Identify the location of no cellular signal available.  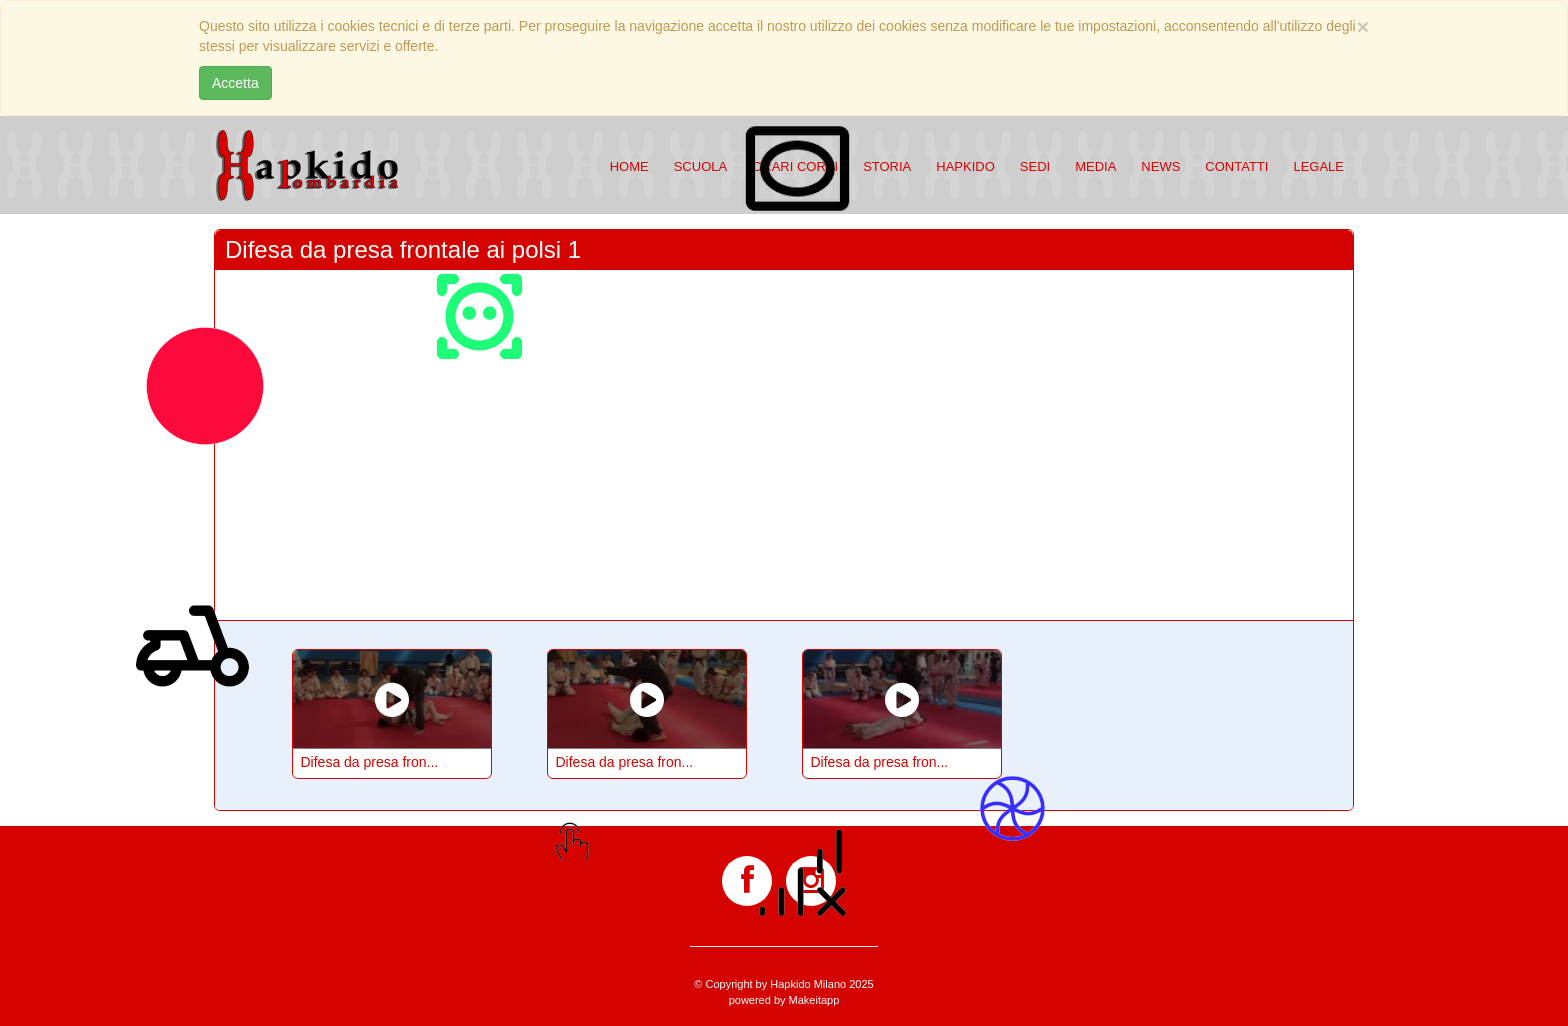
(804, 878).